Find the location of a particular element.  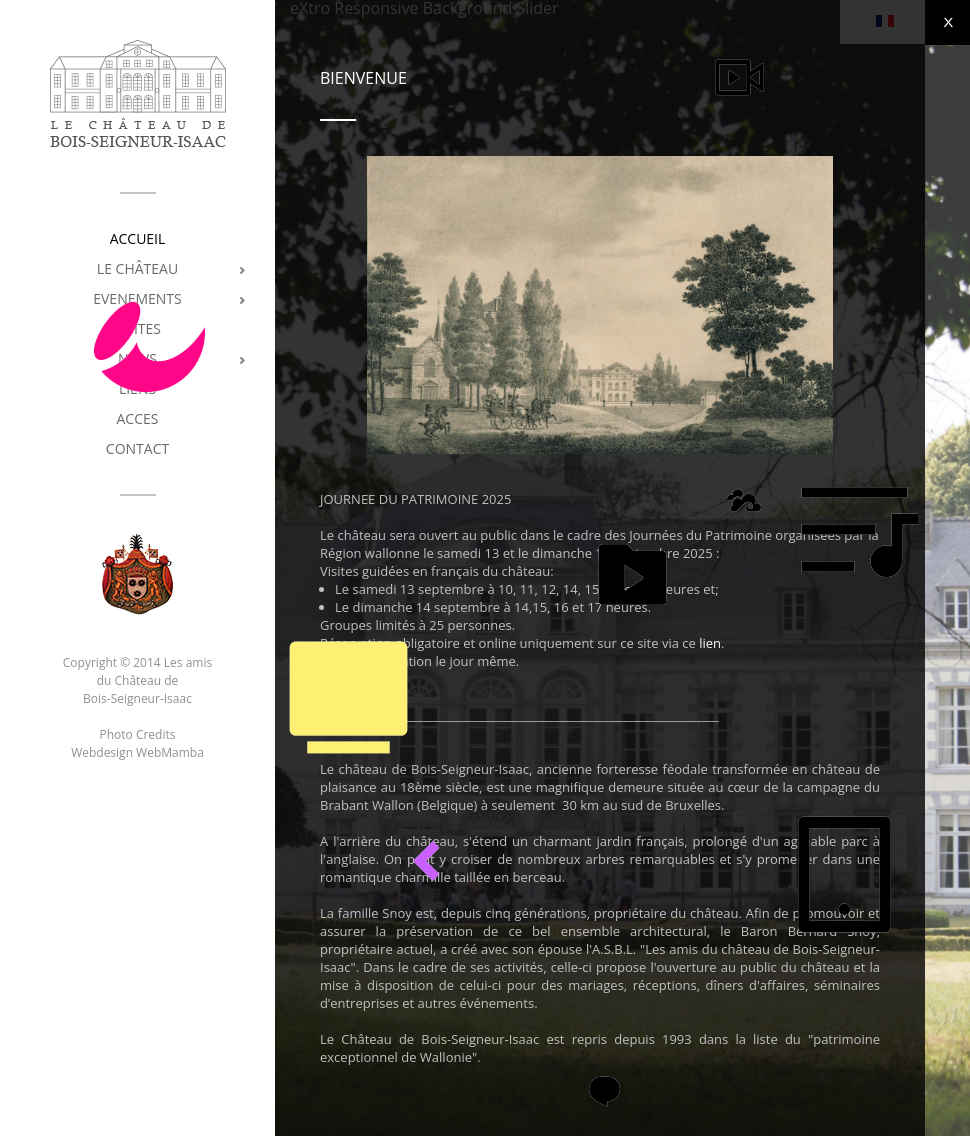

open chat or messaging is located at coordinates (604, 1090).